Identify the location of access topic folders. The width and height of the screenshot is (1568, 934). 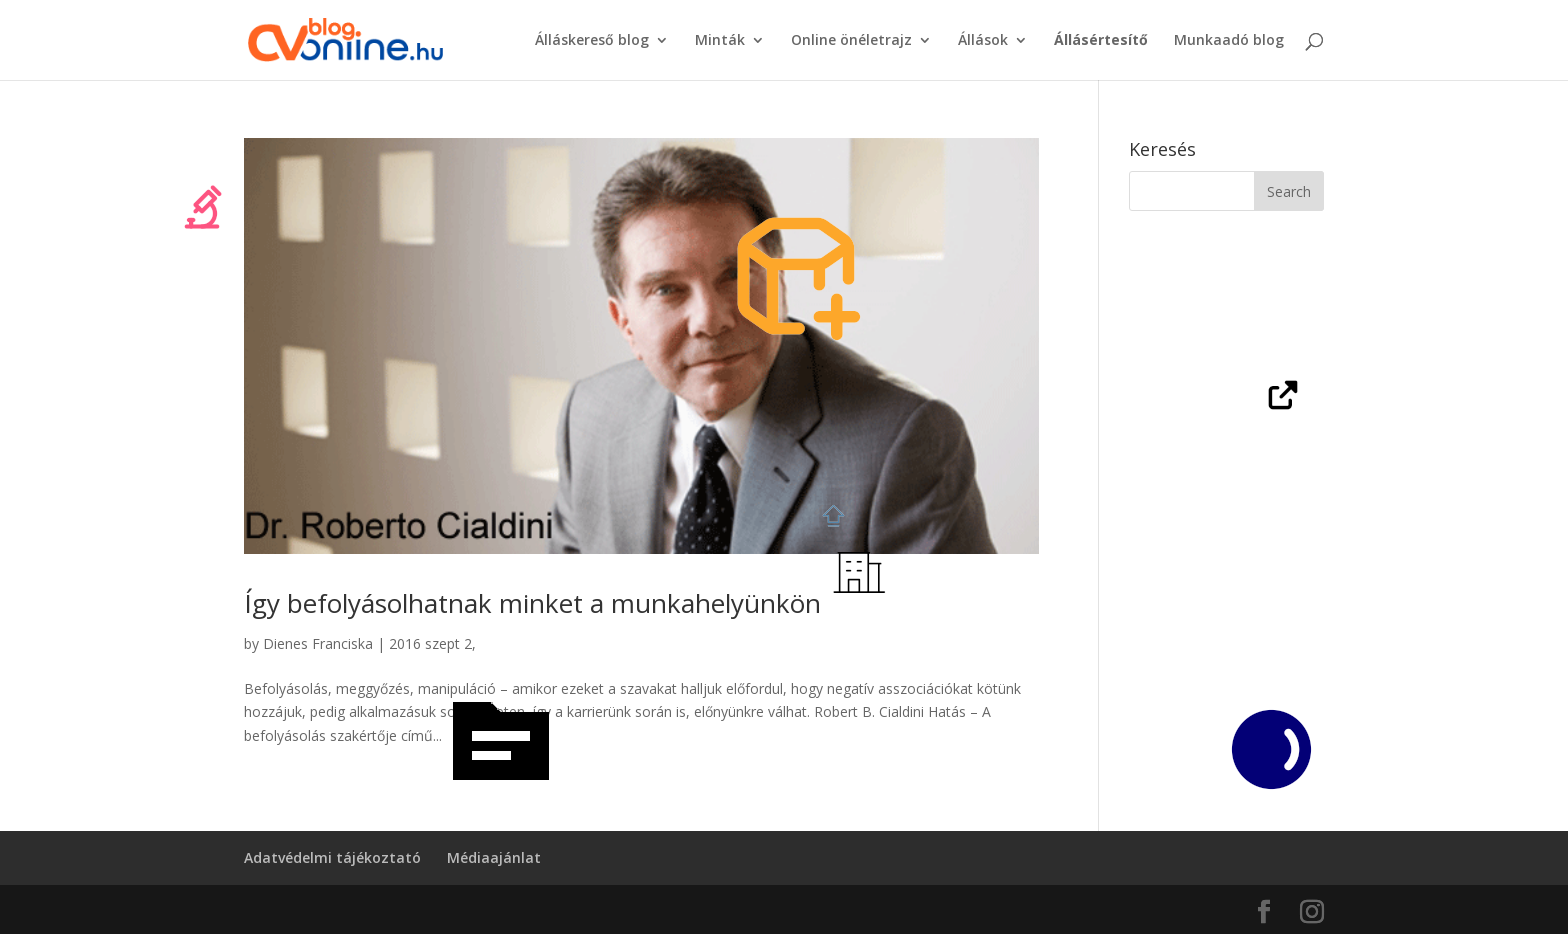
(501, 741).